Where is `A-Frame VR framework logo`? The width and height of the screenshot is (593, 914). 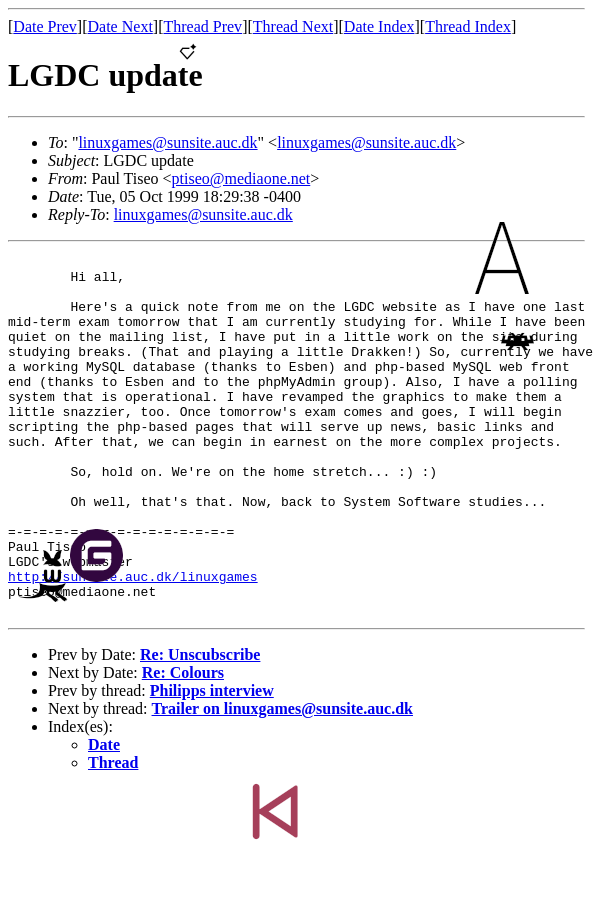 A-Frame VR framework logo is located at coordinates (502, 258).